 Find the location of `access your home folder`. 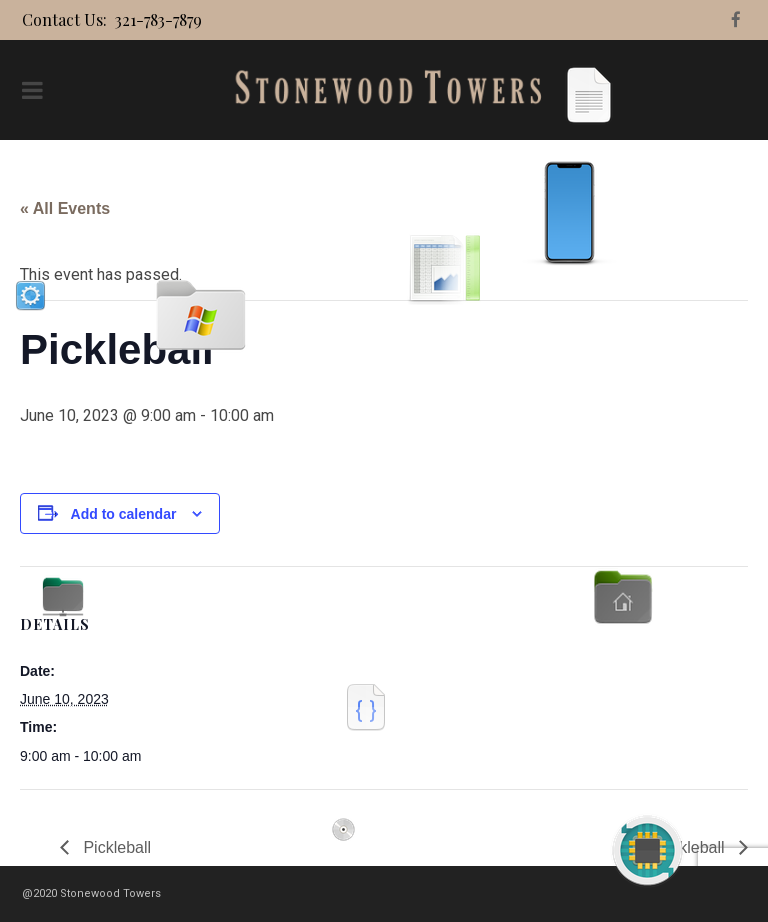

access your home folder is located at coordinates (623, 597).